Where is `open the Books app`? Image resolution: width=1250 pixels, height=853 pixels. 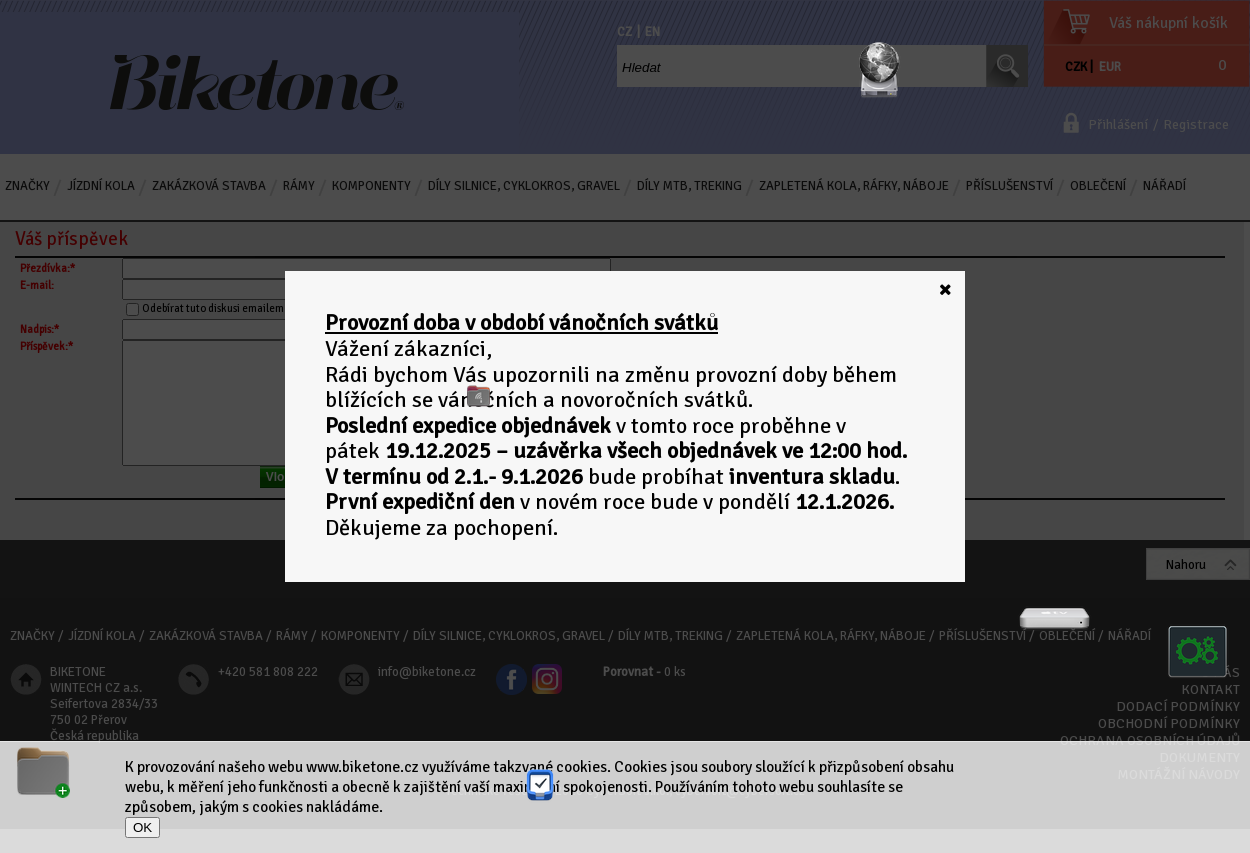 open the Books app is located at coordinates (957, 684).